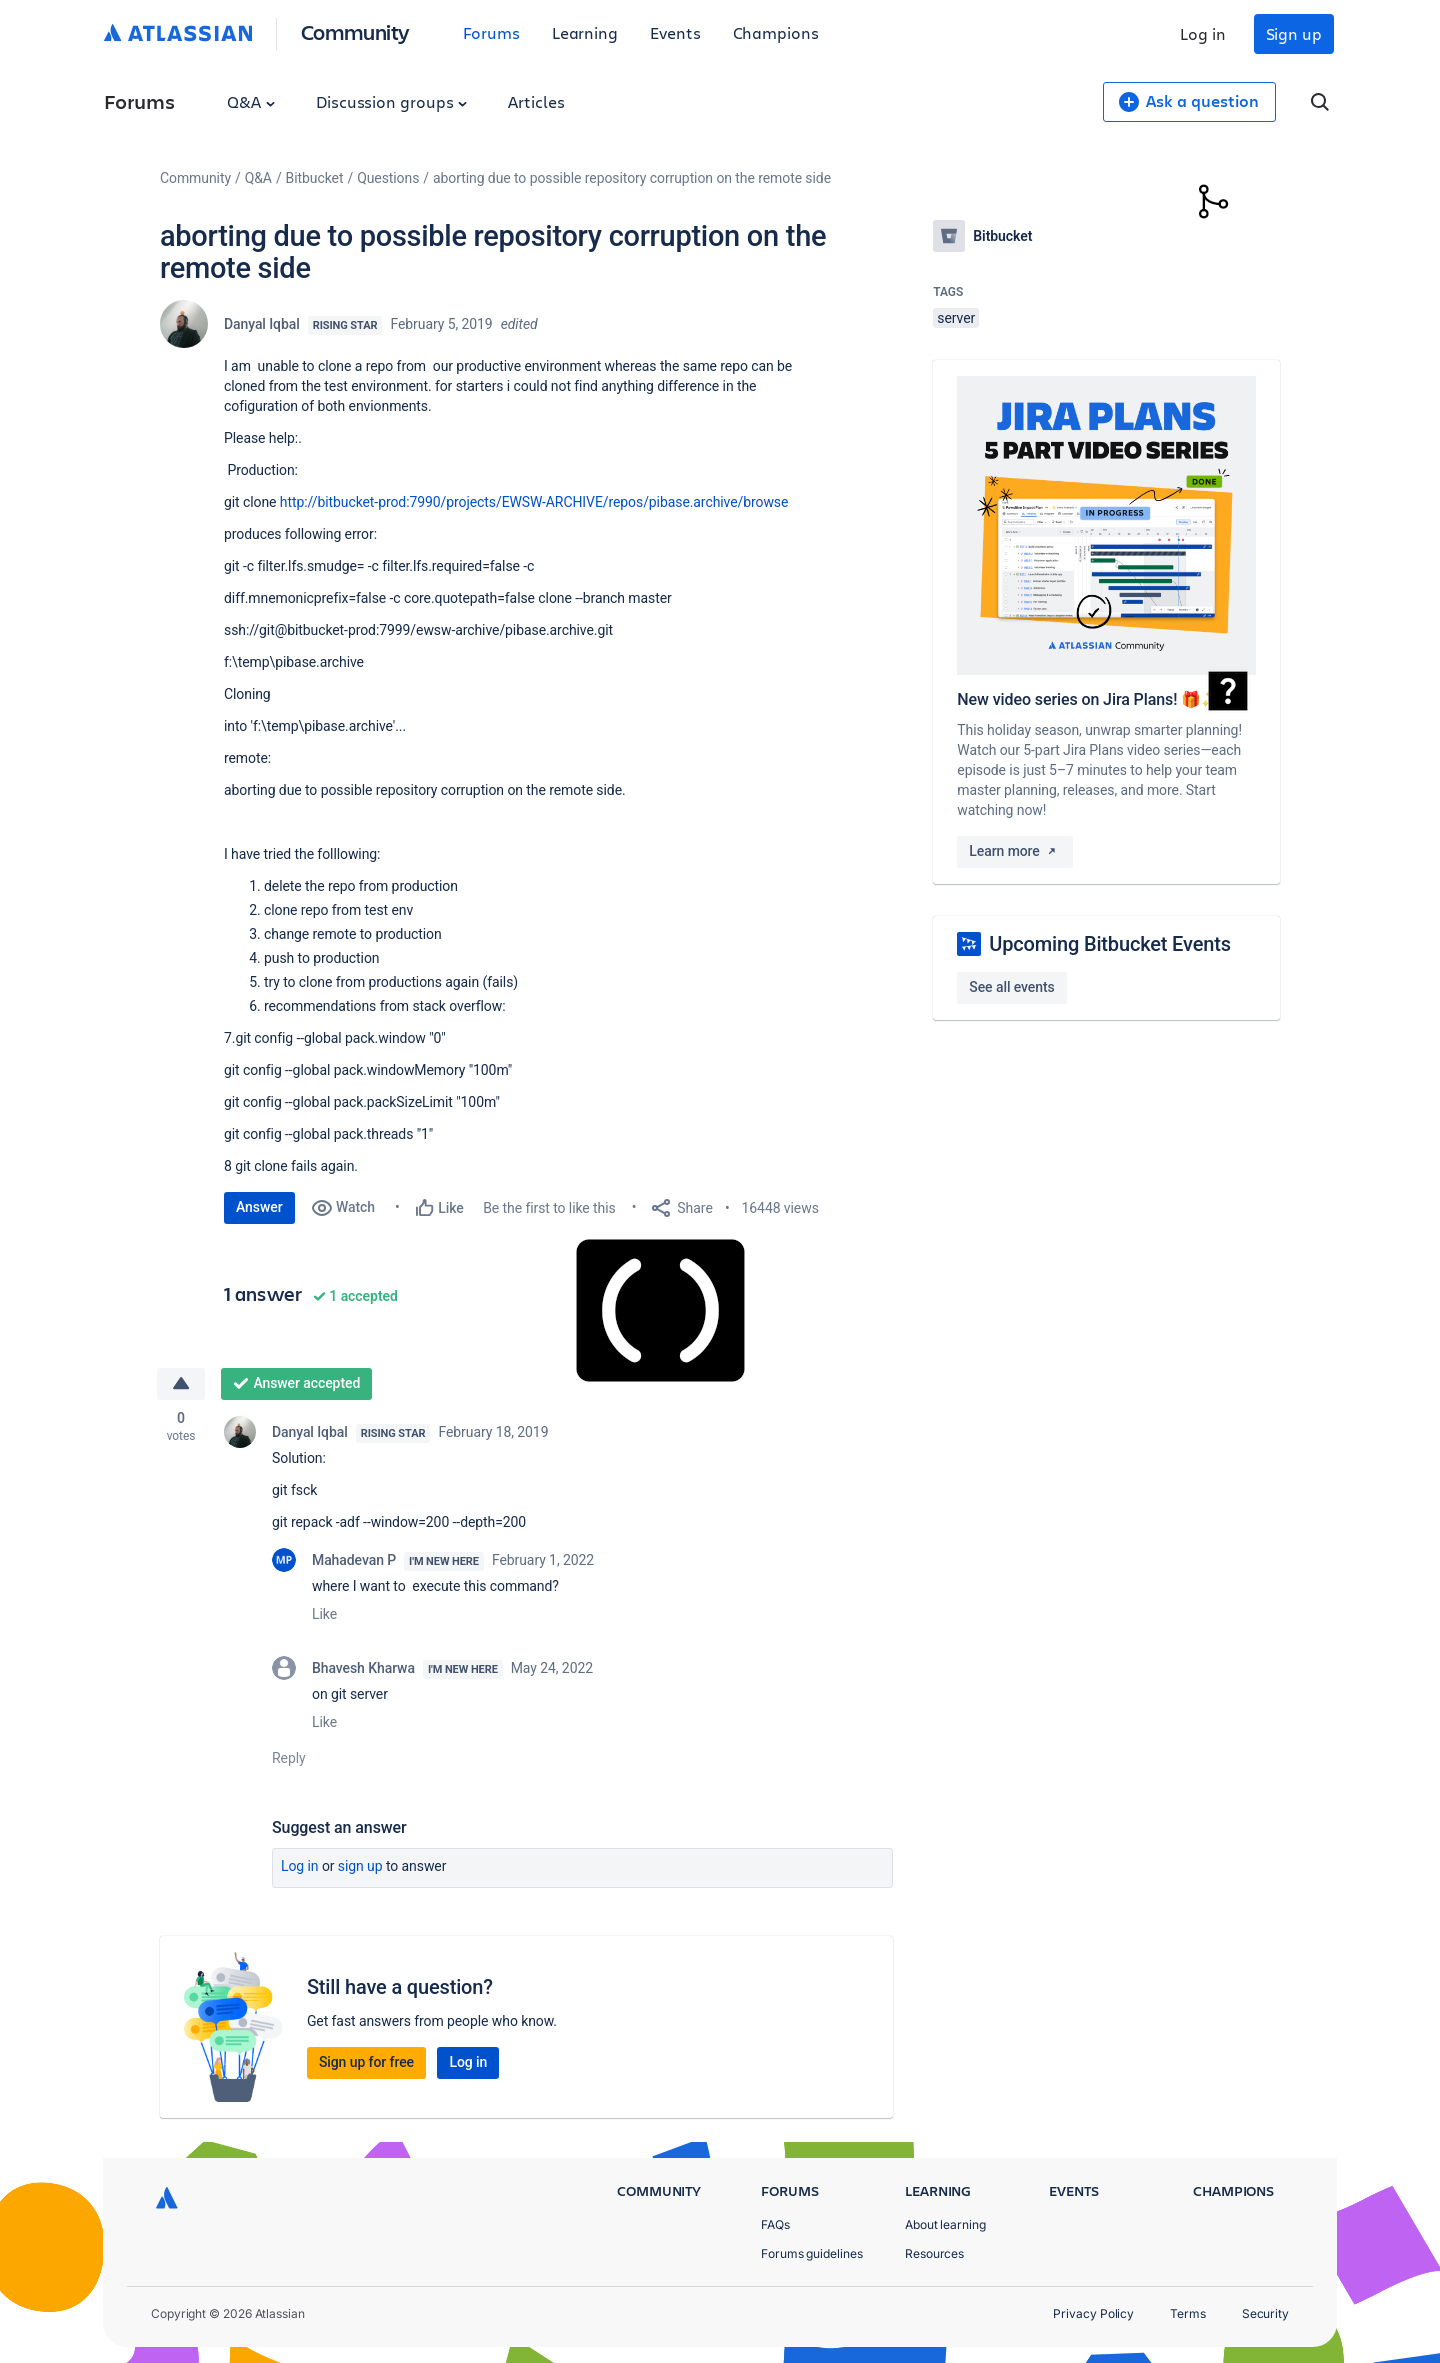 The width and height of the screenshot is (1440, 2363). I want to click on merge branches in version control, so click(1213, 201).